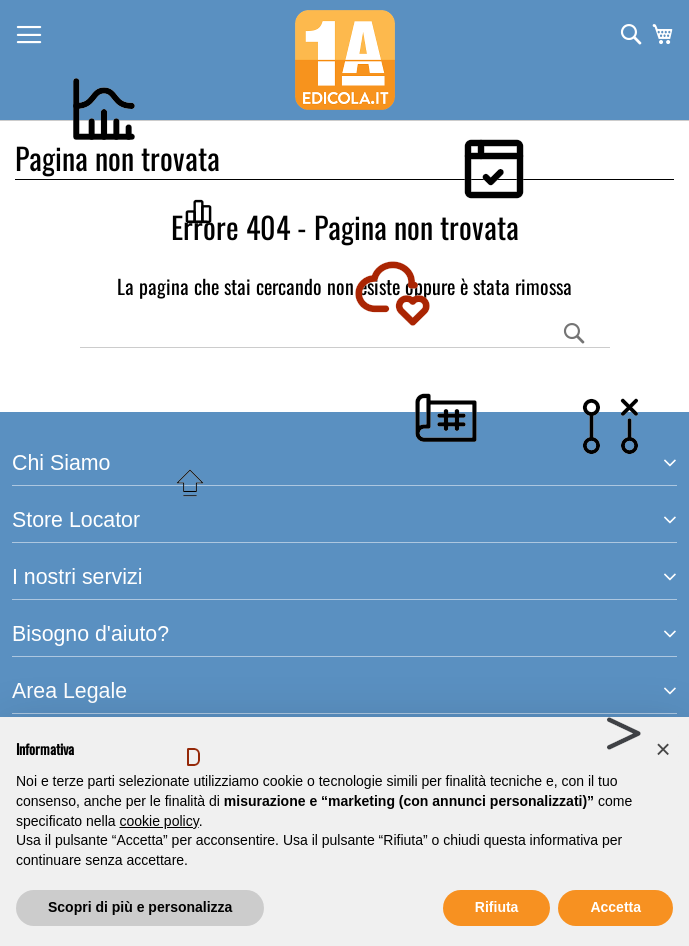  What do you see at coordinates (193, 757) in the screenshot?
I see `represents the letter D in alphabetical navigation` at bounding box center [193, 757].